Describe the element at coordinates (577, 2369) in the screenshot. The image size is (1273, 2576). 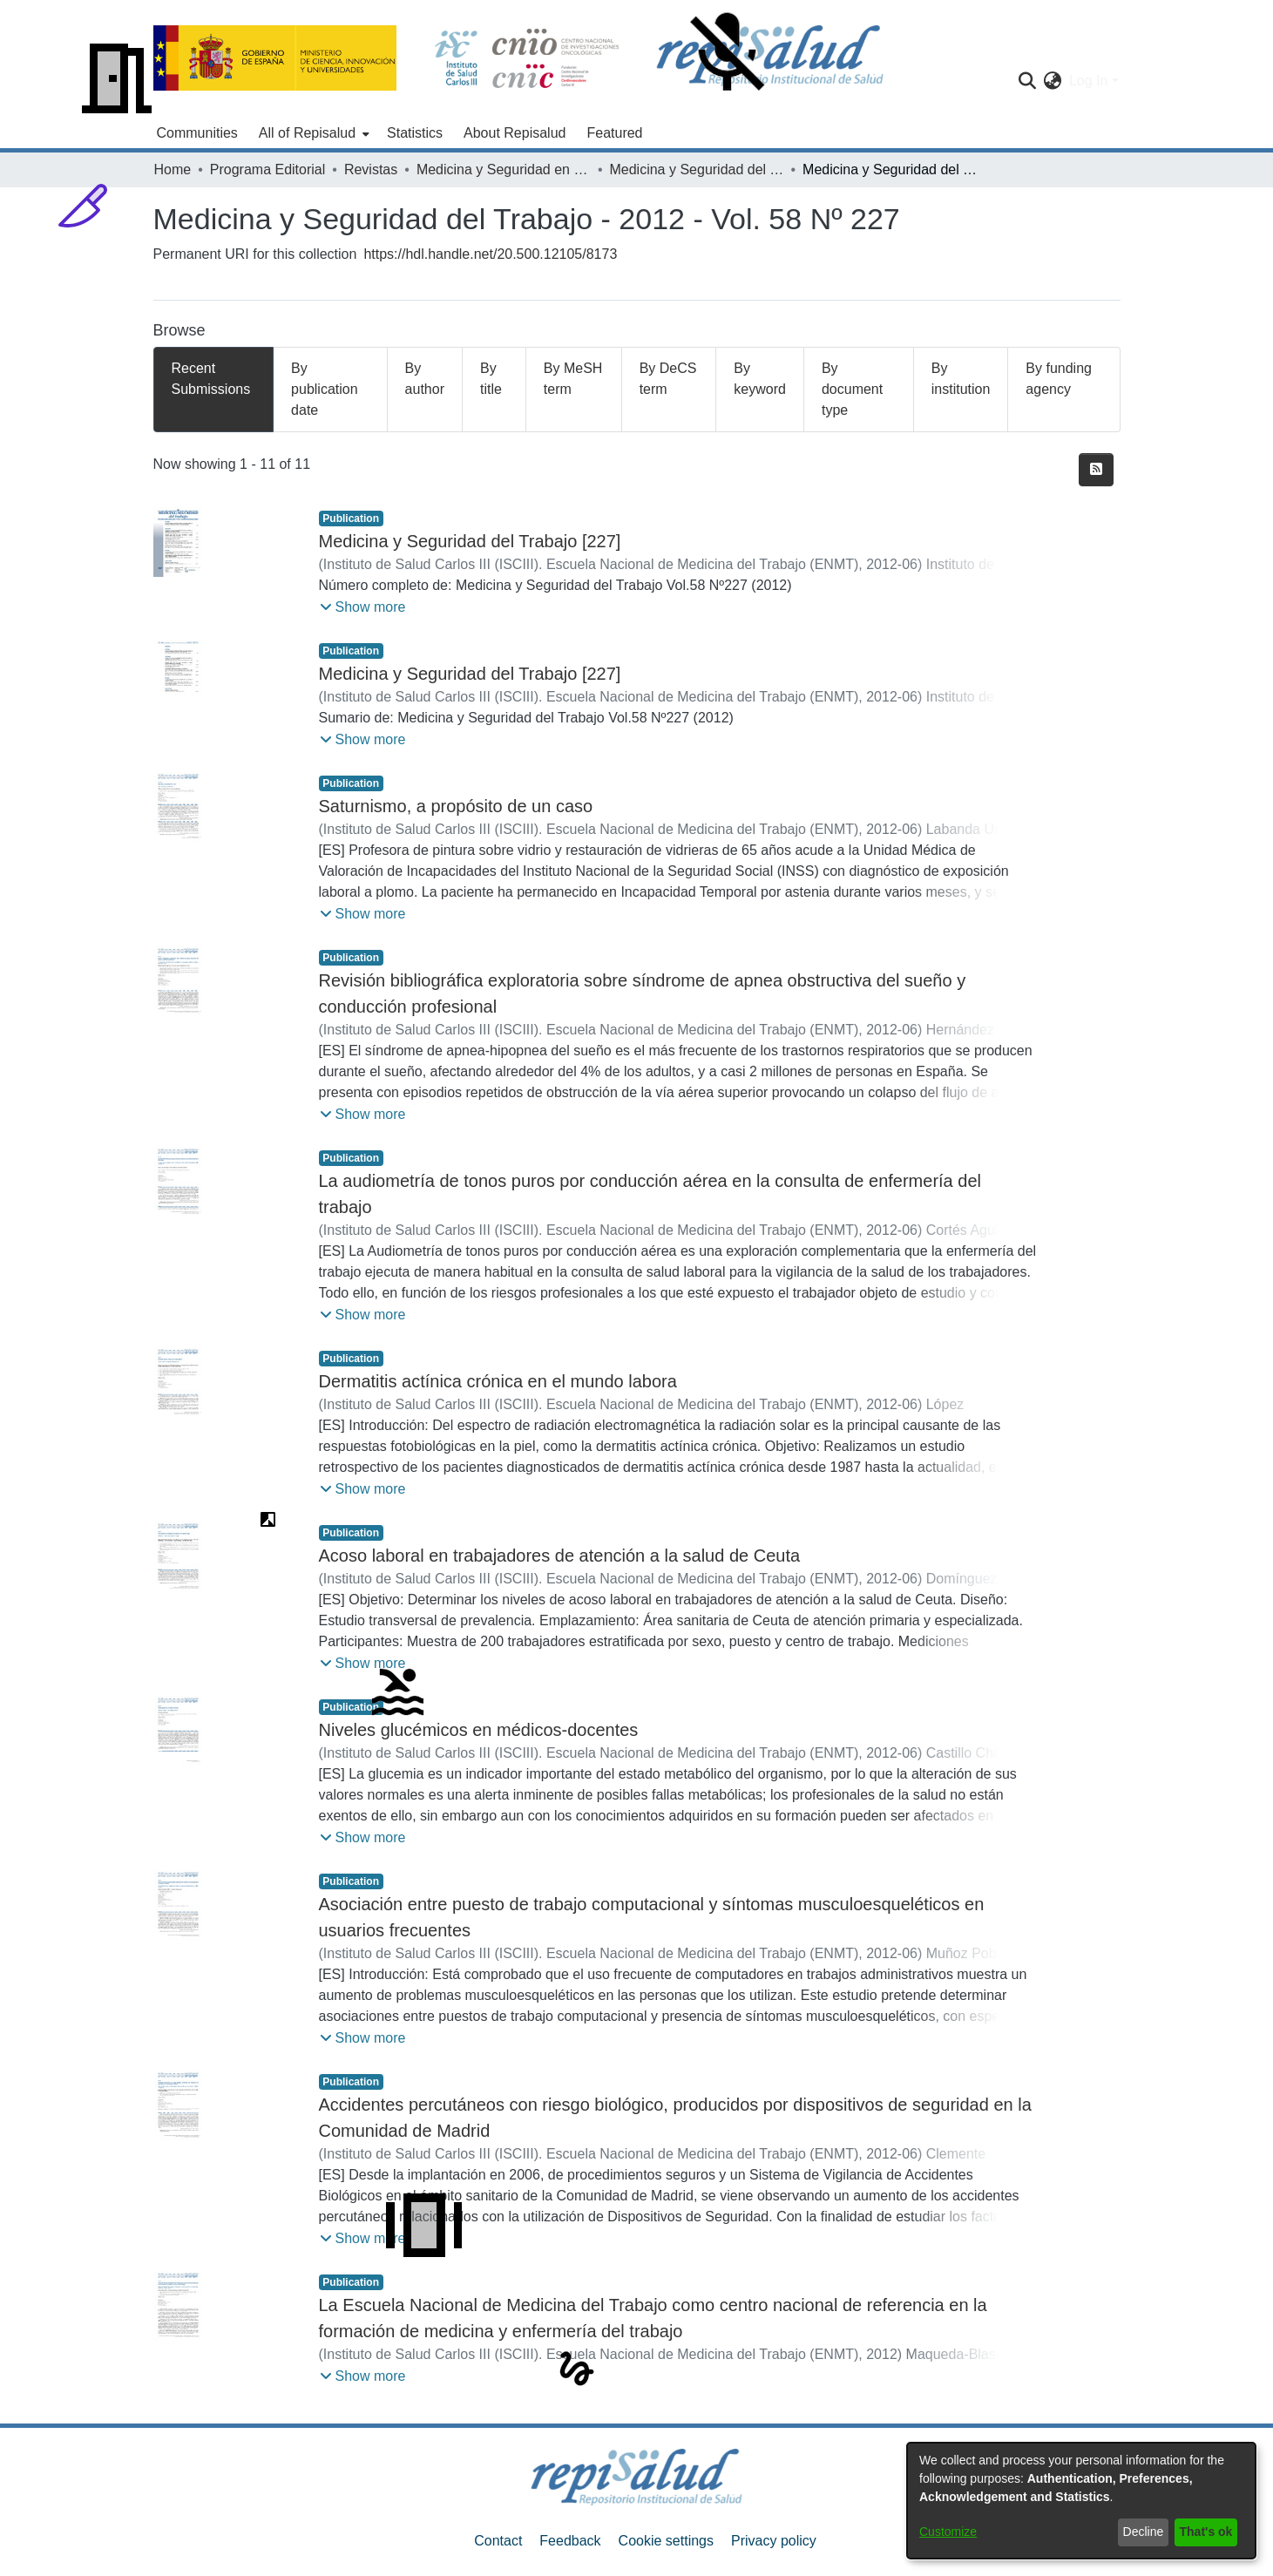
I see `draw or write with gesture input` at that location.